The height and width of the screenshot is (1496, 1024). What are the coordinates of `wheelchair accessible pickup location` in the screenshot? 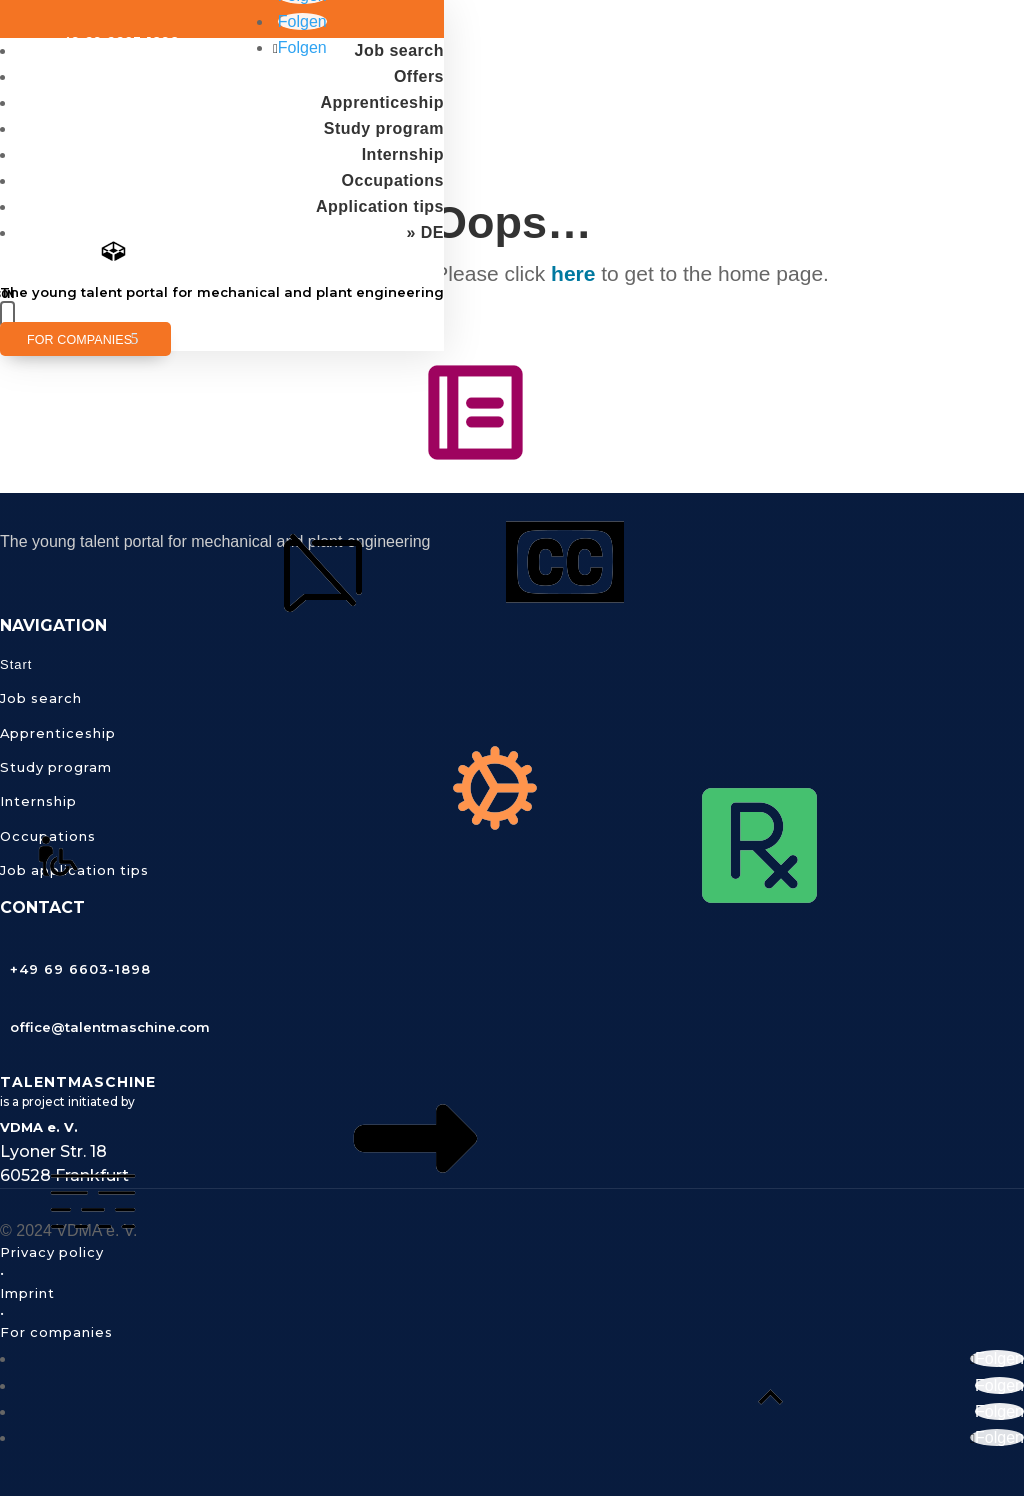 It's located at (57, 856).